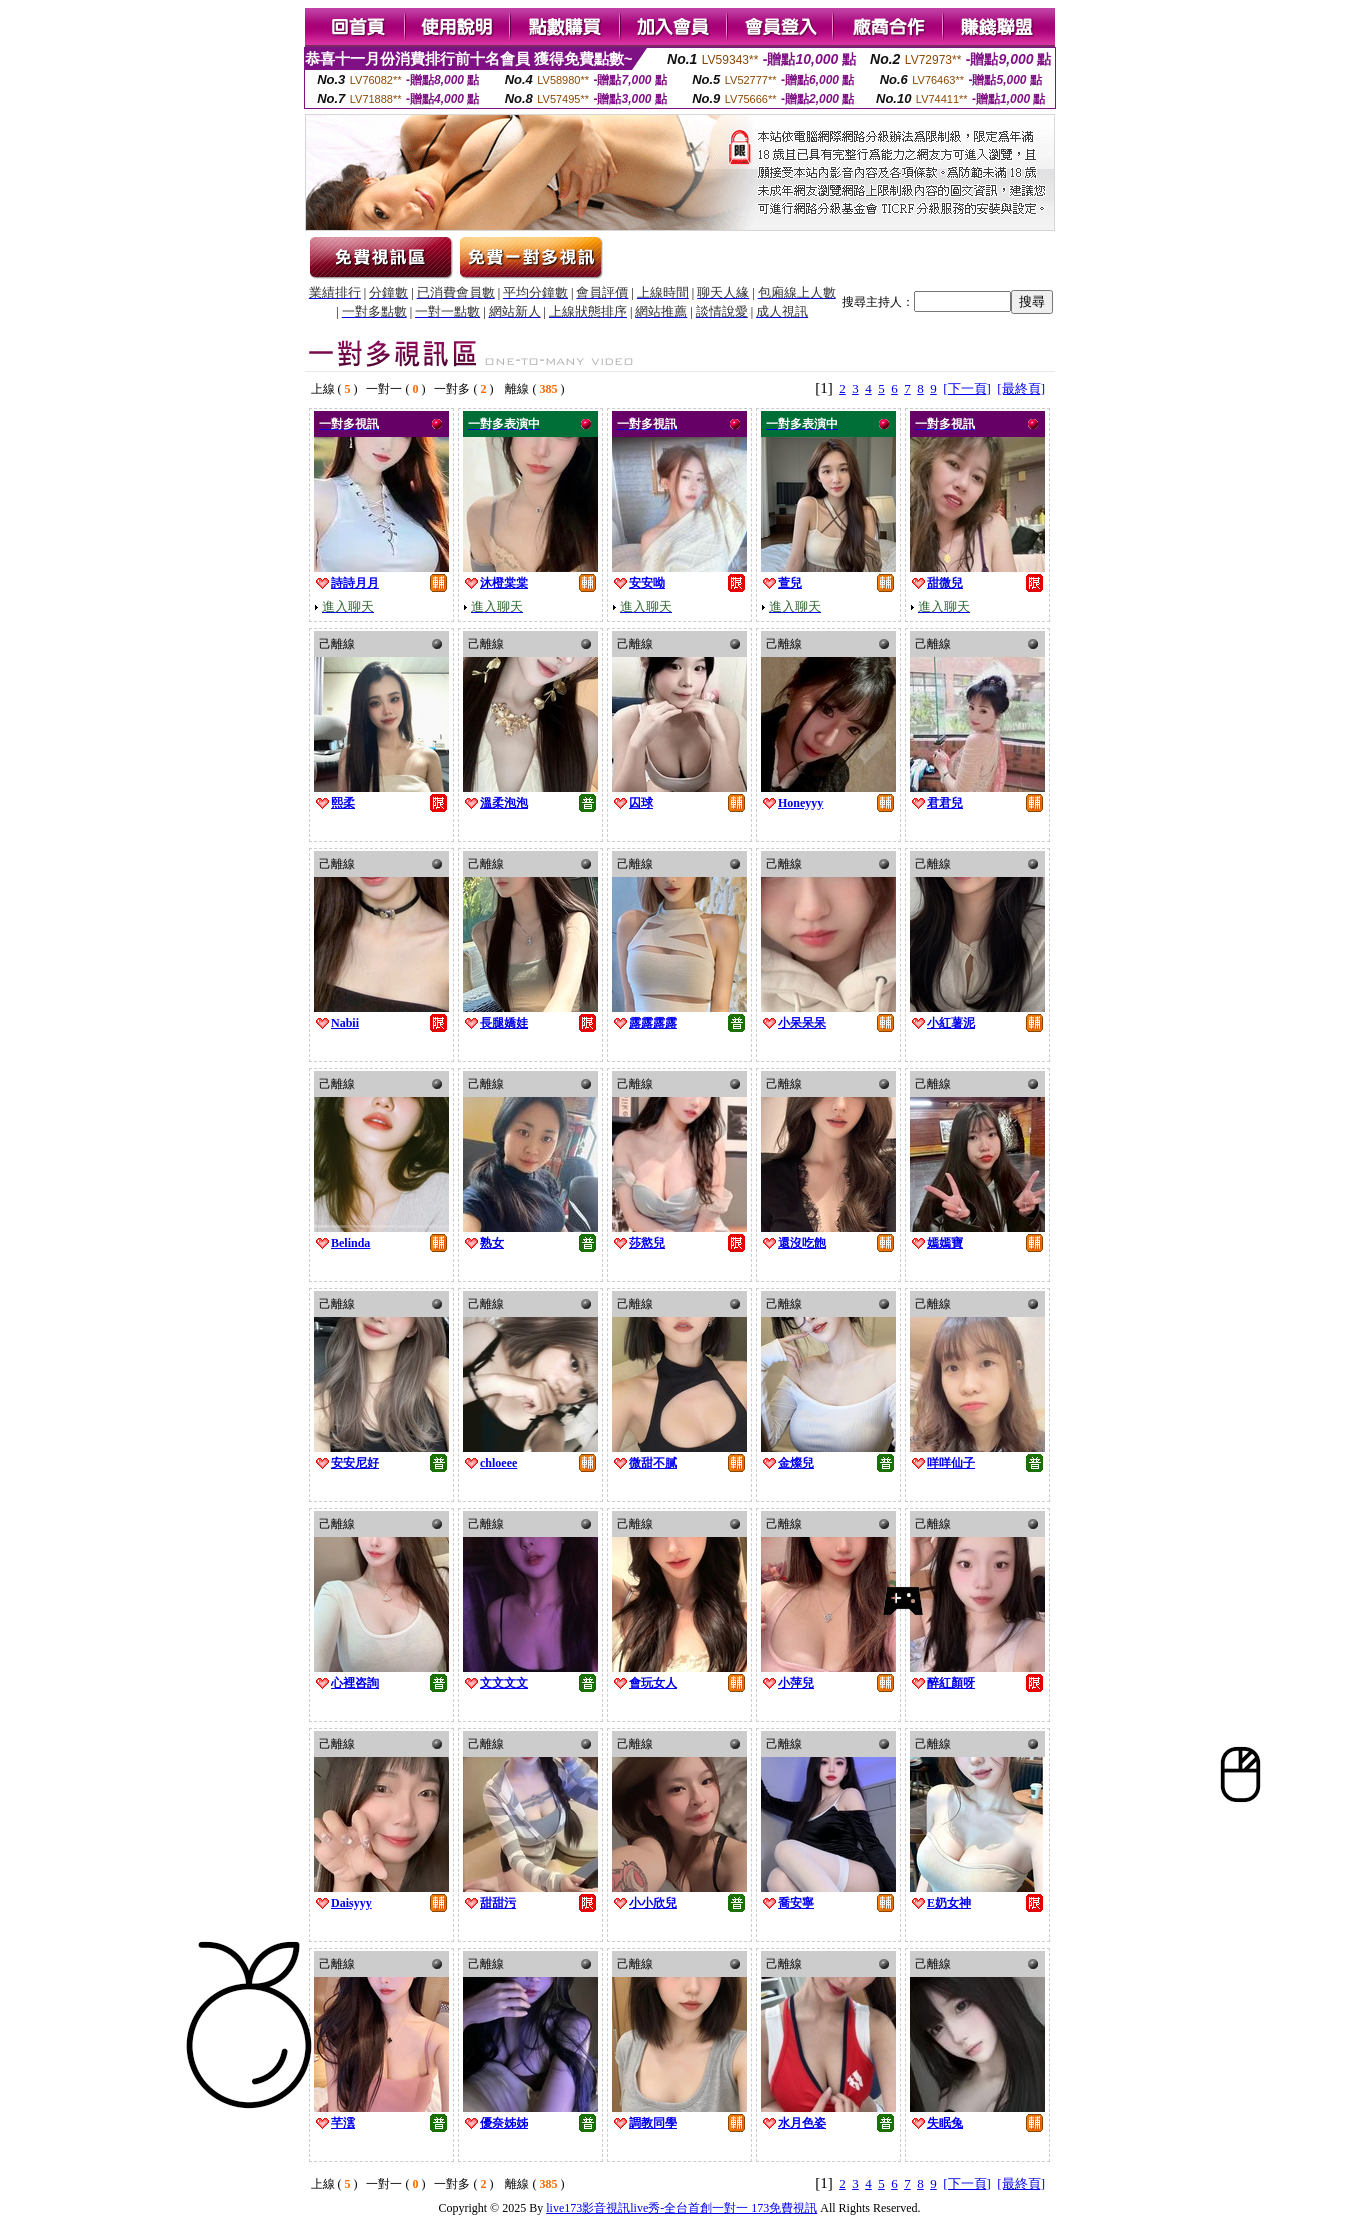  I want to click on select orange flavor or citrus option, so click(249, 2028).